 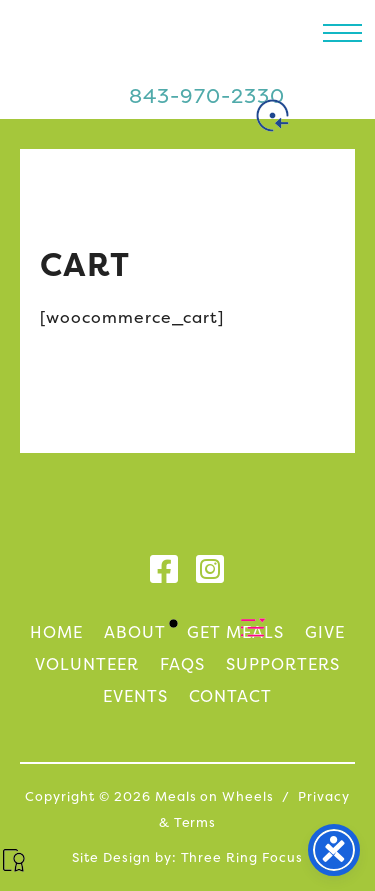 I want to click on view certified or verified document, so click(x=13, y=860).